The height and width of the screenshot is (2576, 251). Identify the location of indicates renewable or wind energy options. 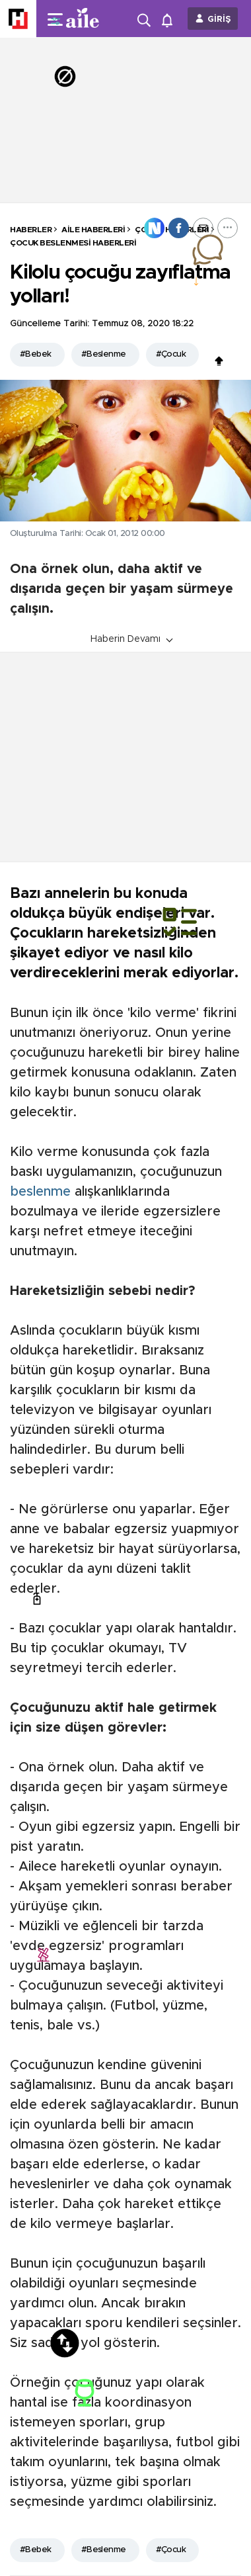
(43, 1955).